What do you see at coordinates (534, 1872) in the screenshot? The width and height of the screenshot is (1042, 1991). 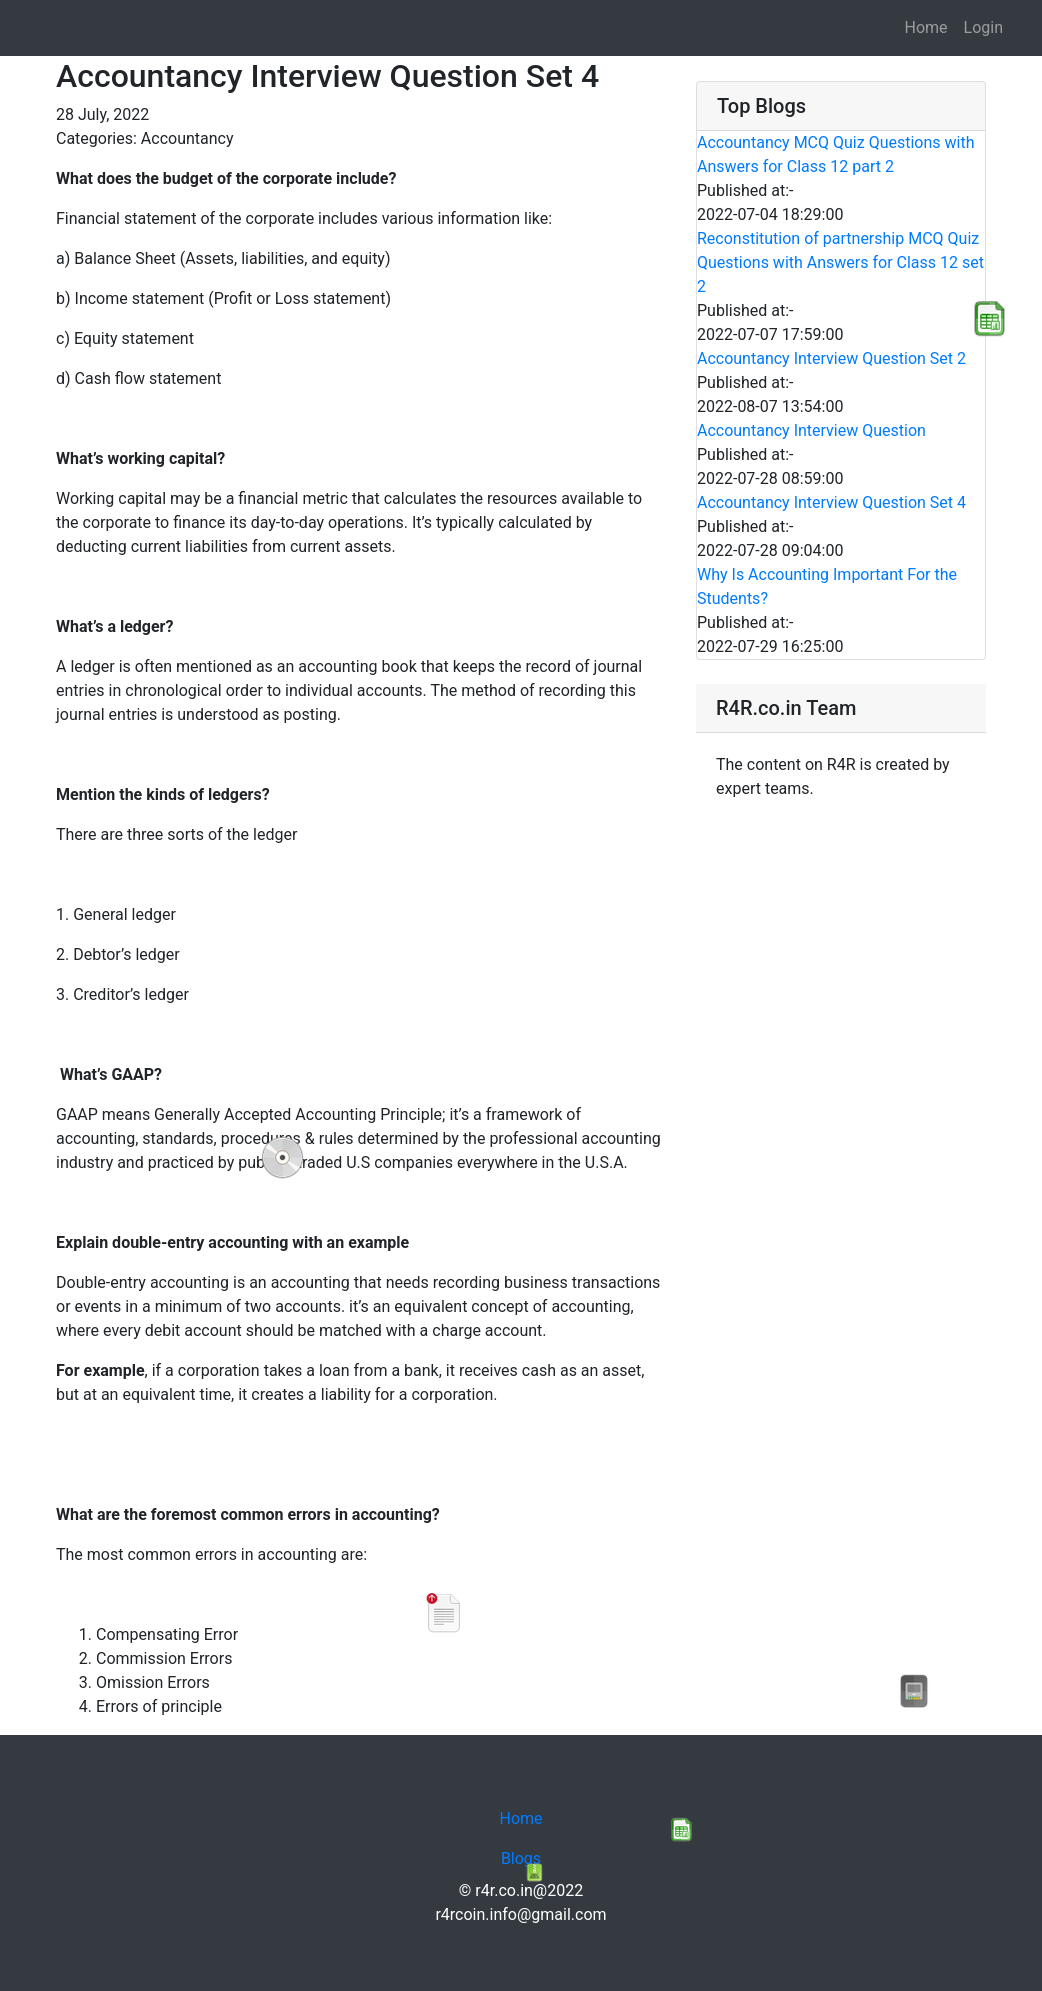 I see `an android application package file` at bounding box center [534, 1872].